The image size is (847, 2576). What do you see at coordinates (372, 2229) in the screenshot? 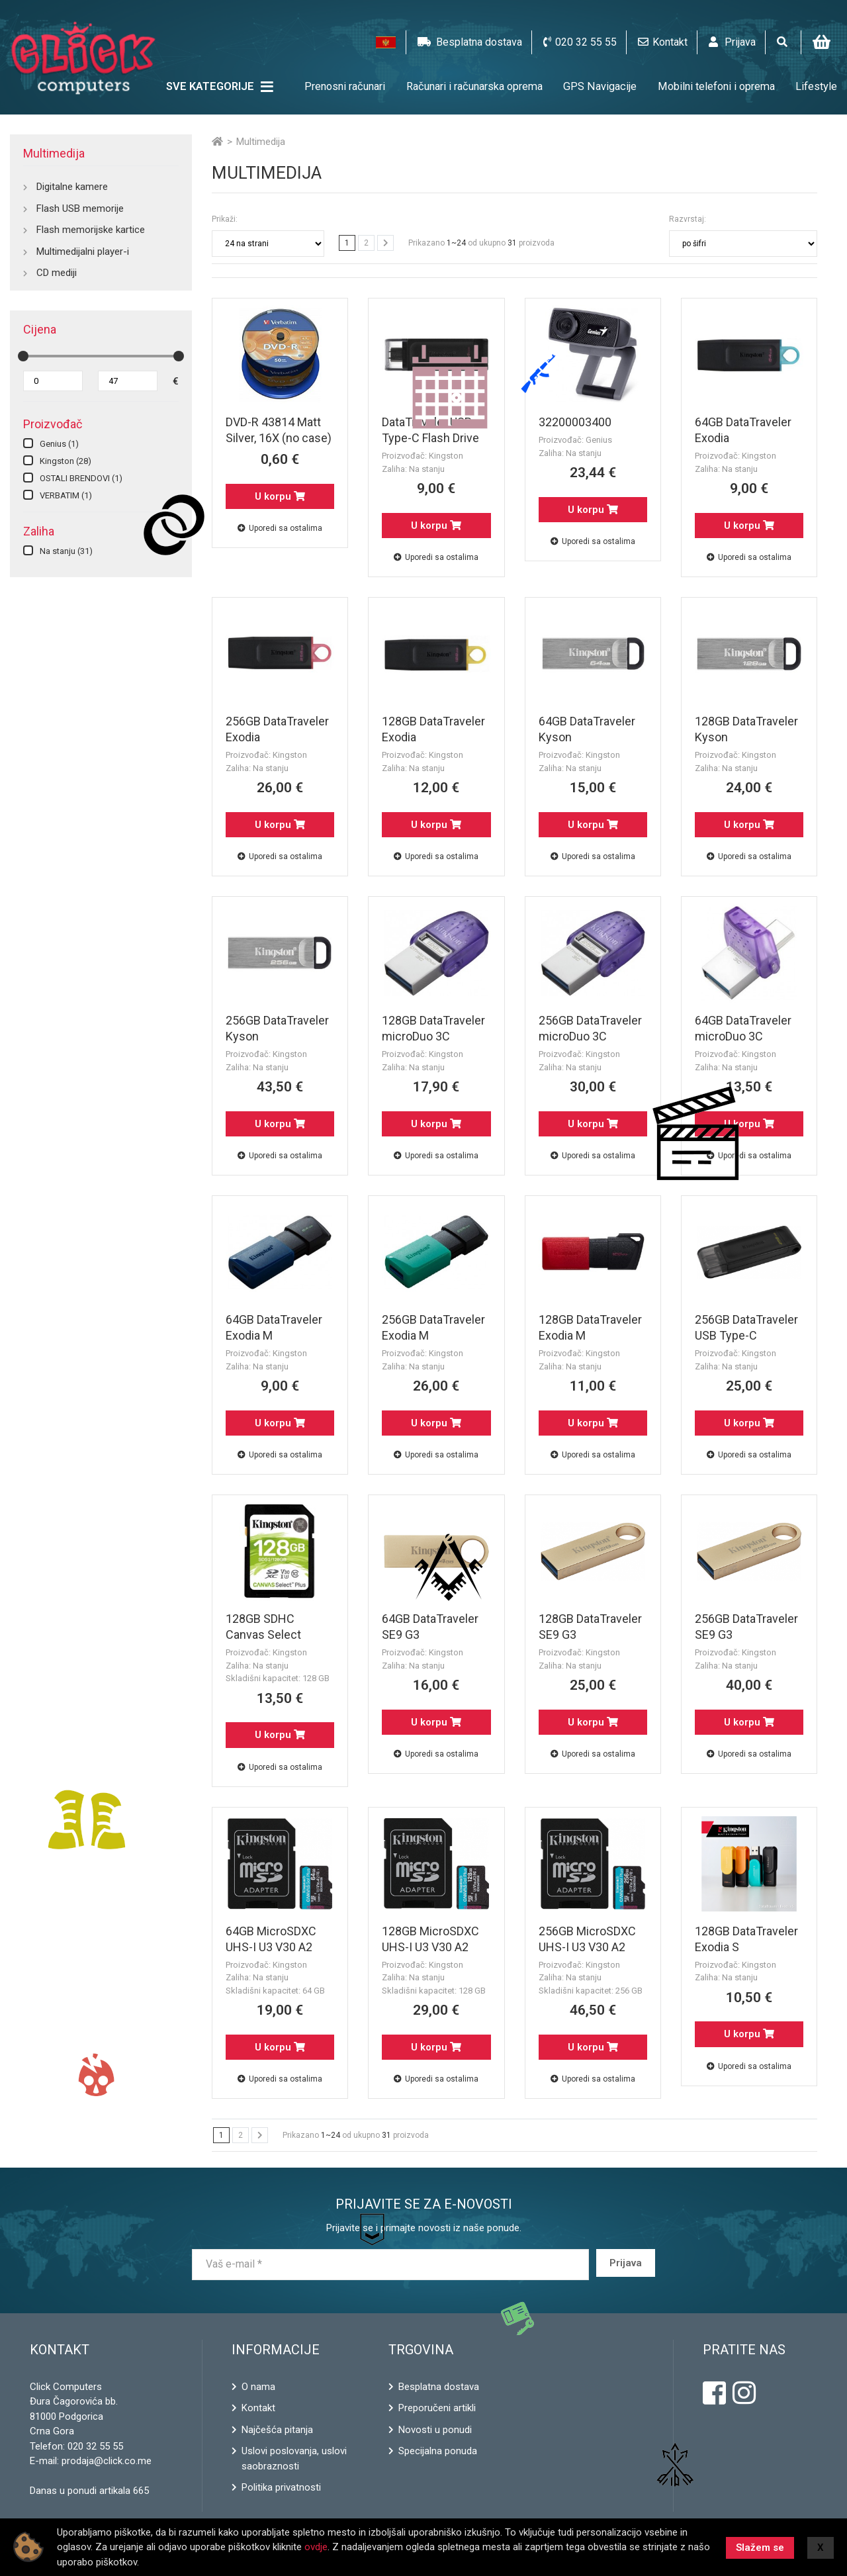
I see `indicates rank 1 or lowest tier status` at bounding box center [372, 2229].